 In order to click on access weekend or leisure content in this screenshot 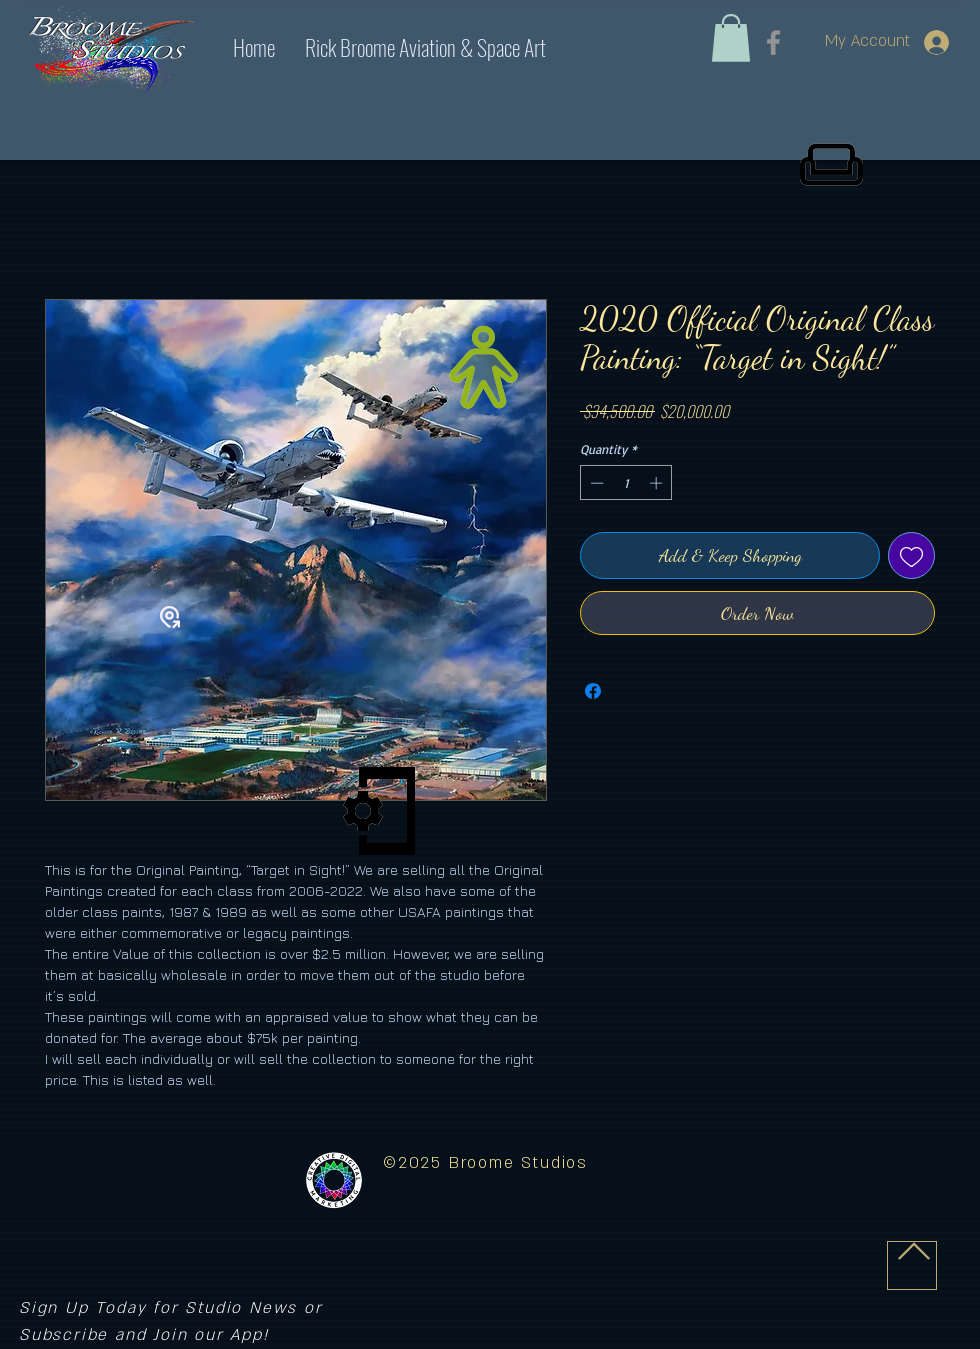, I will do `click(831, 164)`.